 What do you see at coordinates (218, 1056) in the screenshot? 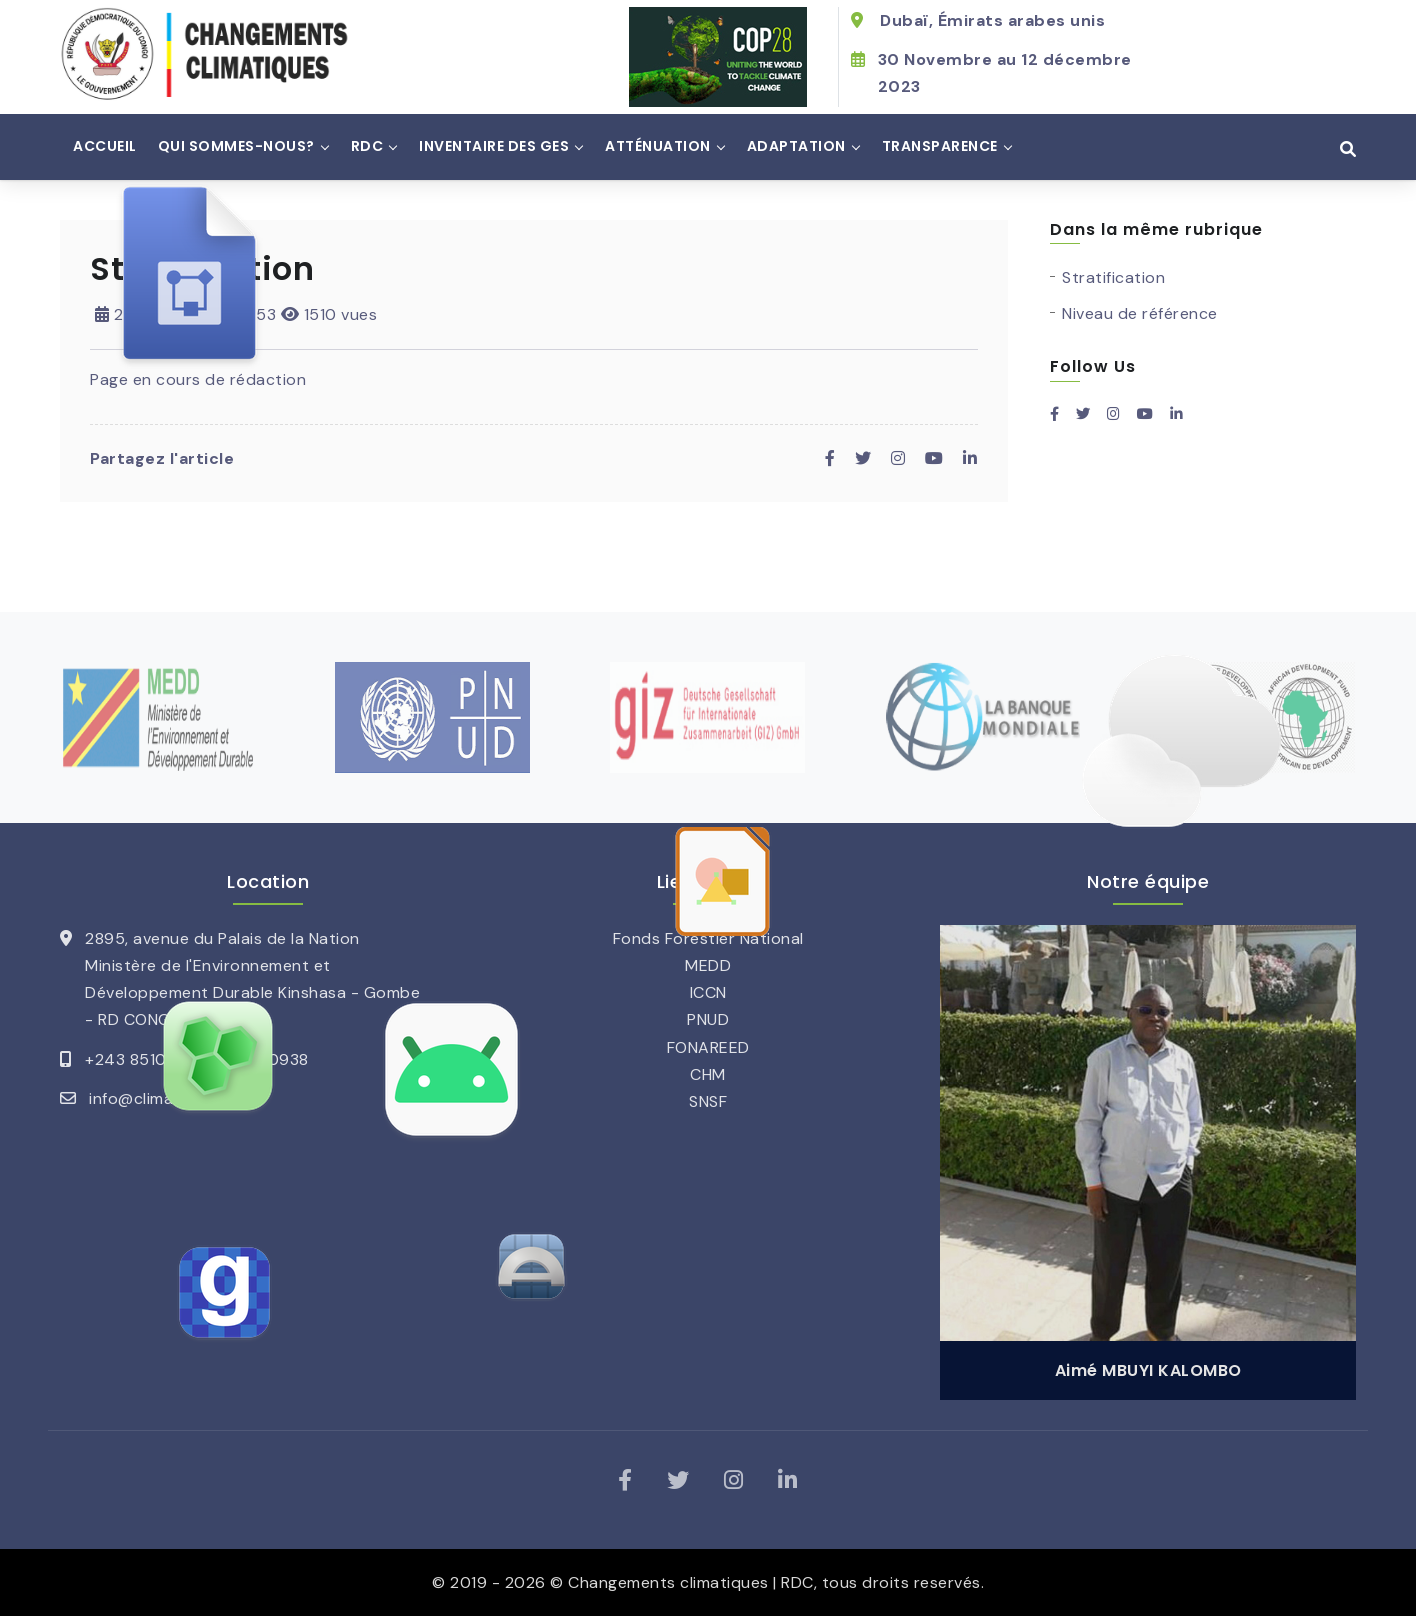
I see `open ghex hex editor application` at bounding box center [218, 1056].